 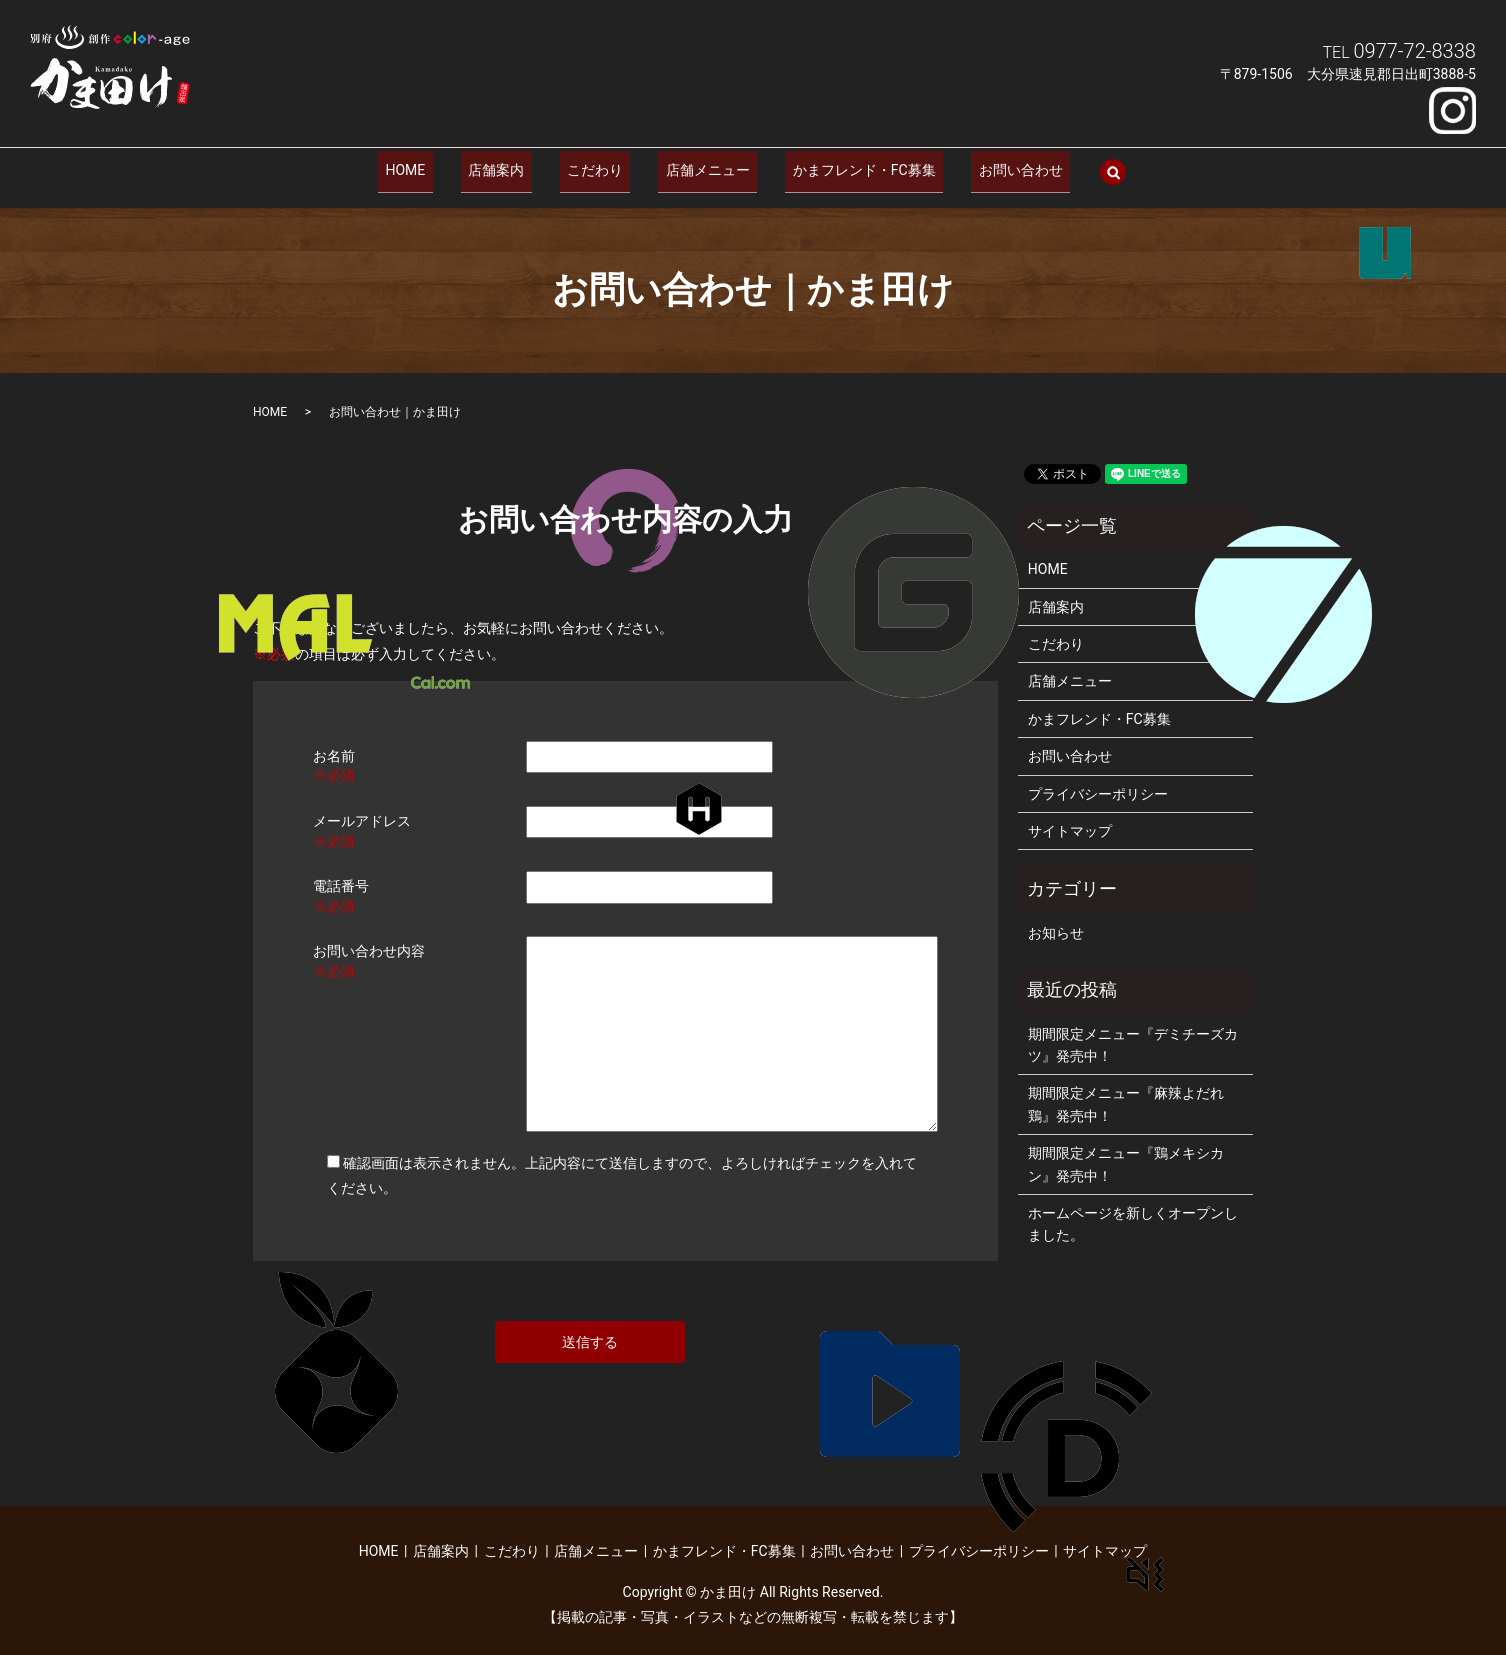 What do you see at coordinates (913, 592) in the screenshot?
I see `open gitee repository` at bounding box center [913, 592].